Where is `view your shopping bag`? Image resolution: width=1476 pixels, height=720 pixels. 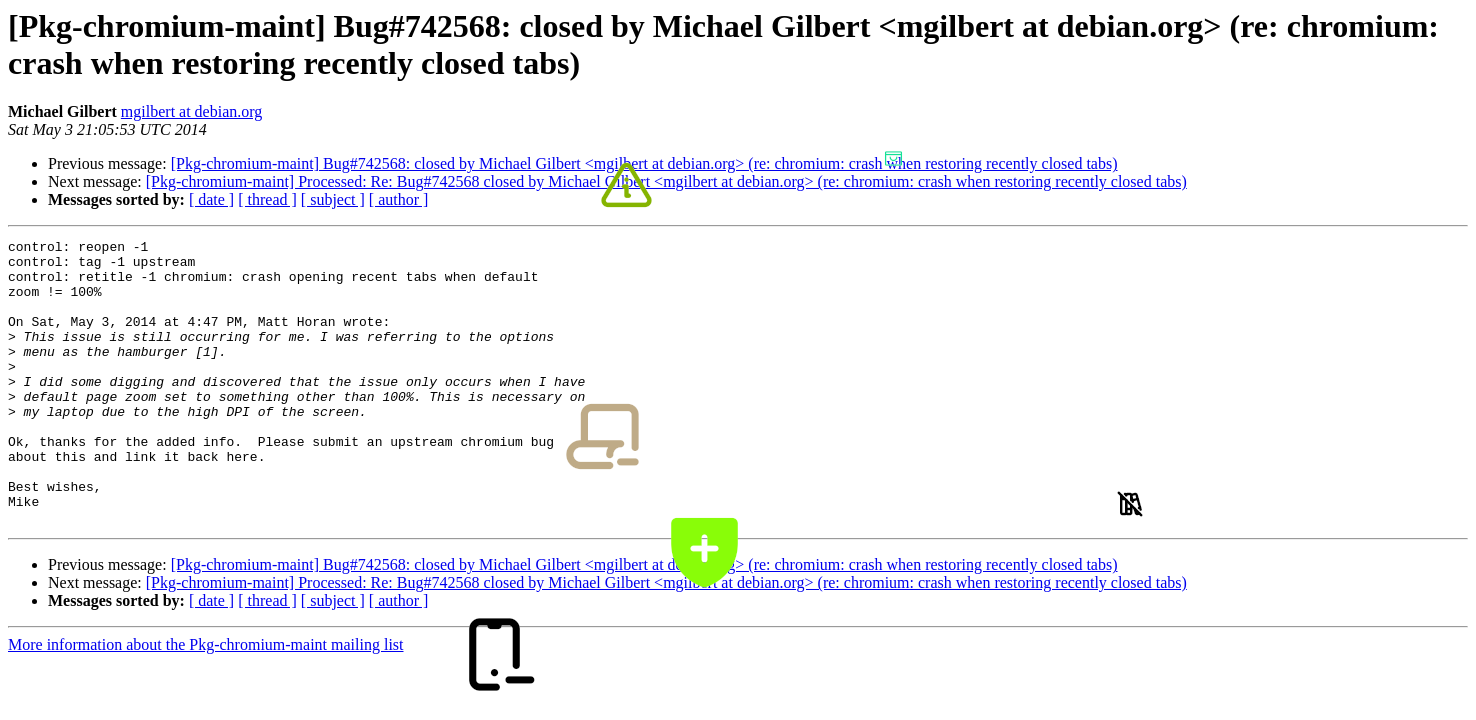 view your shopping bag is located at coordinates (893, 158).